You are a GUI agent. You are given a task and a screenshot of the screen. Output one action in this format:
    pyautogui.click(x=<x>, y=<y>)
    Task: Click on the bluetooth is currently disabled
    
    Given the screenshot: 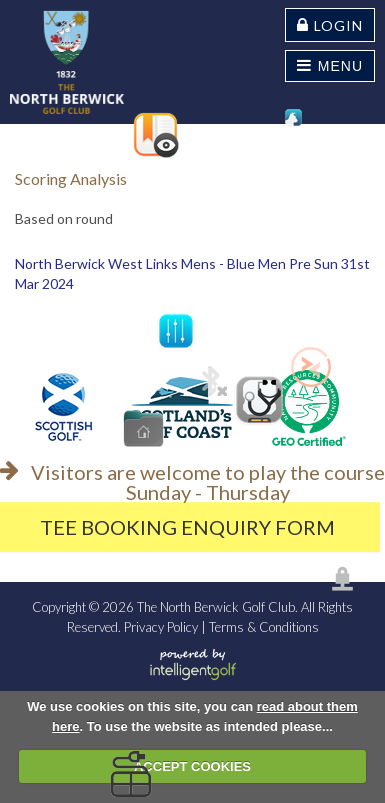 What is the action you would take?
    pyautogui.click(x=212, y=381)
    